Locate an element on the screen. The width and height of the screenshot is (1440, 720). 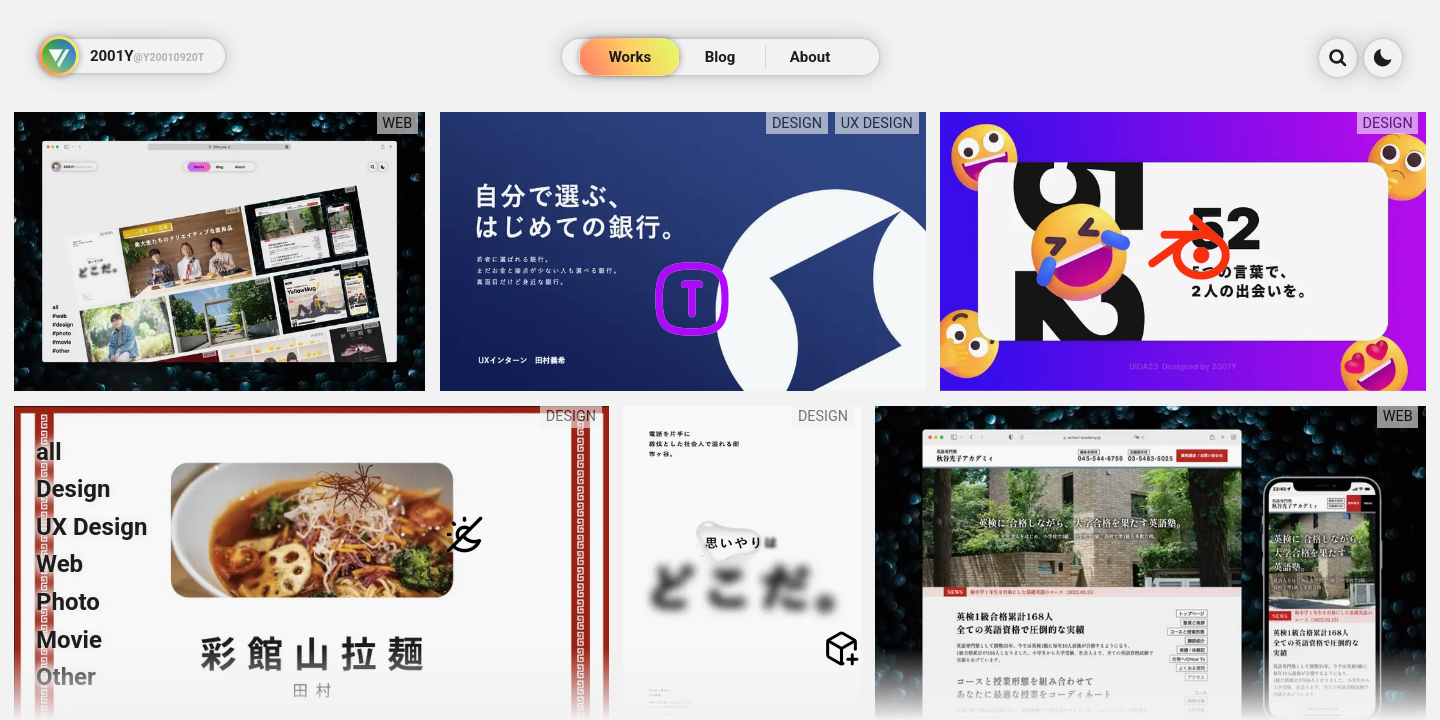
toggle between light and dark mode is located at coordinates (464, 534).